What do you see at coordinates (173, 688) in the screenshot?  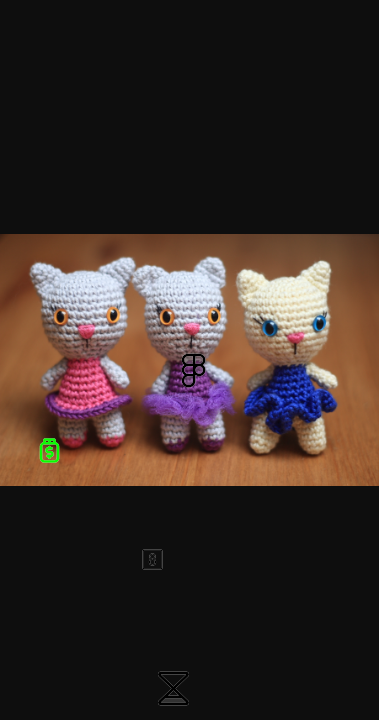 I see `indicates time is running low` at bounding box center [173, 688].